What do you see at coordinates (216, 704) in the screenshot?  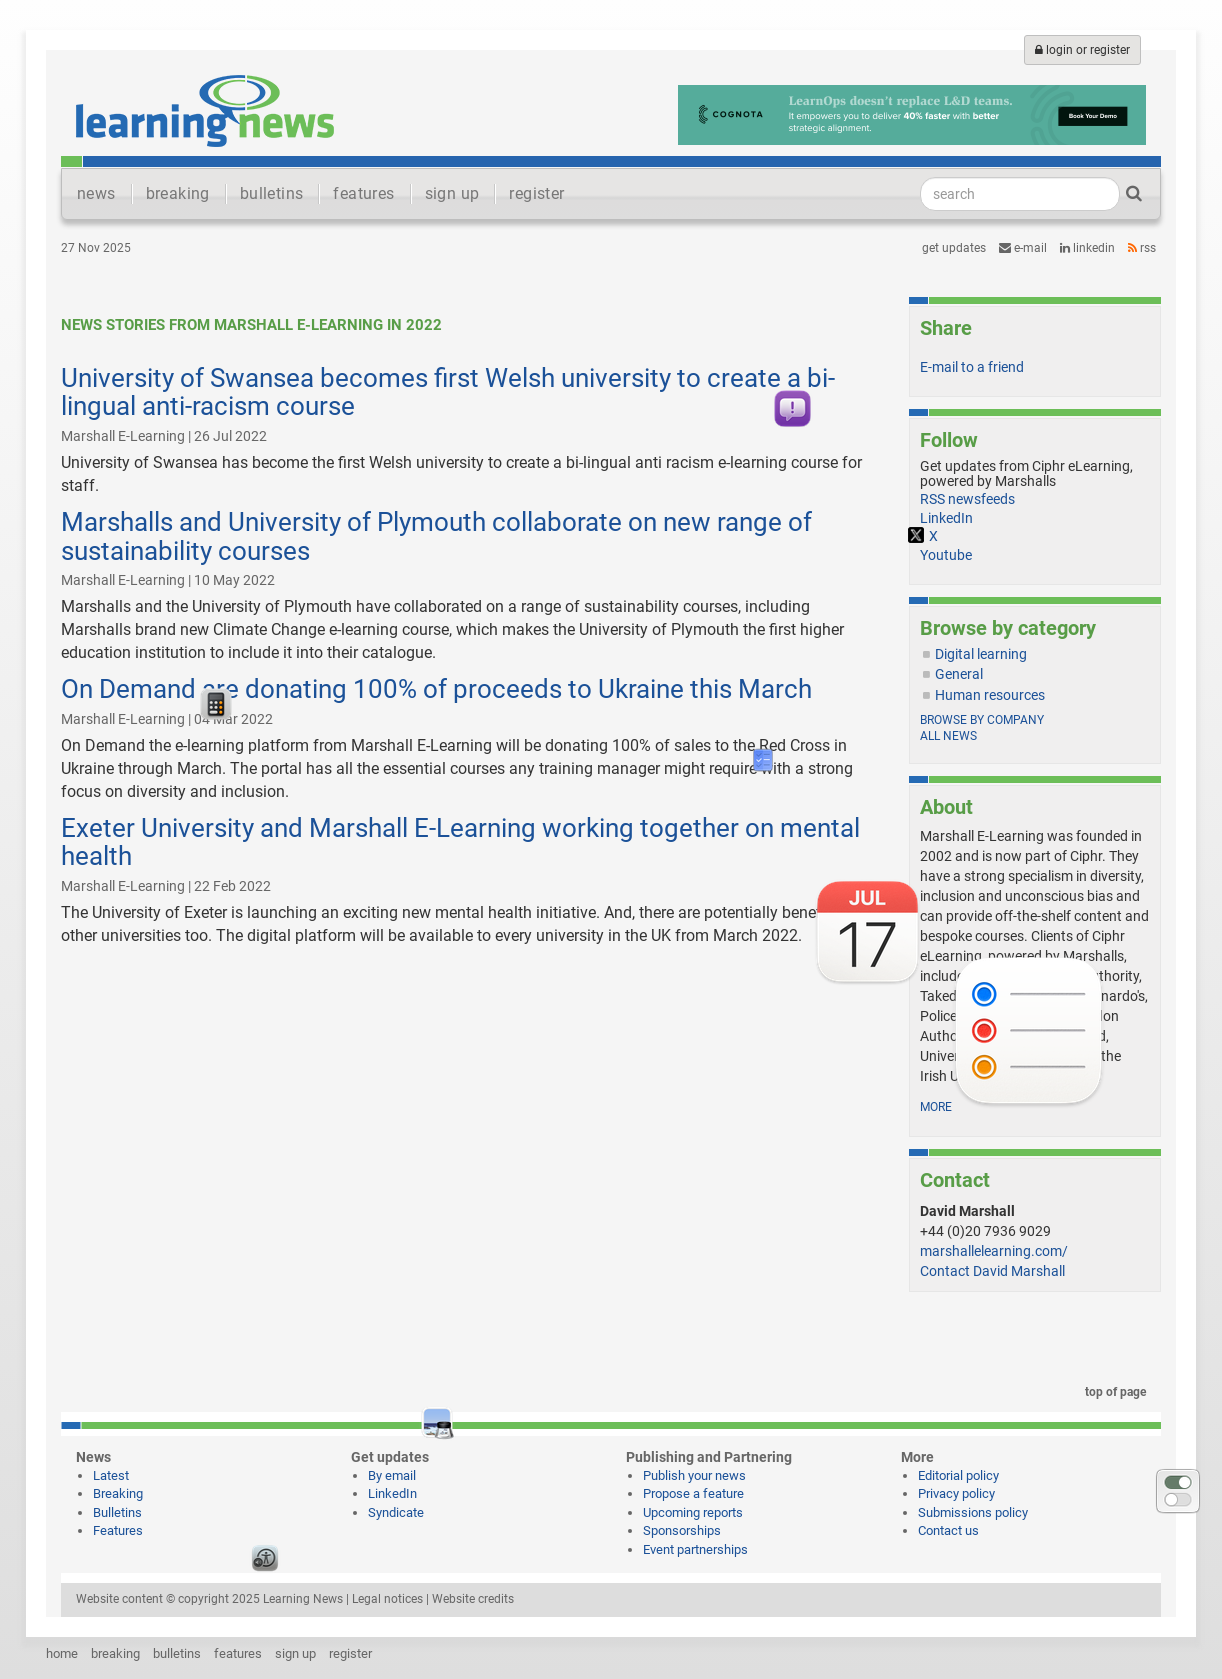 I see `open the calculator app` at bounding box center [216, 704].